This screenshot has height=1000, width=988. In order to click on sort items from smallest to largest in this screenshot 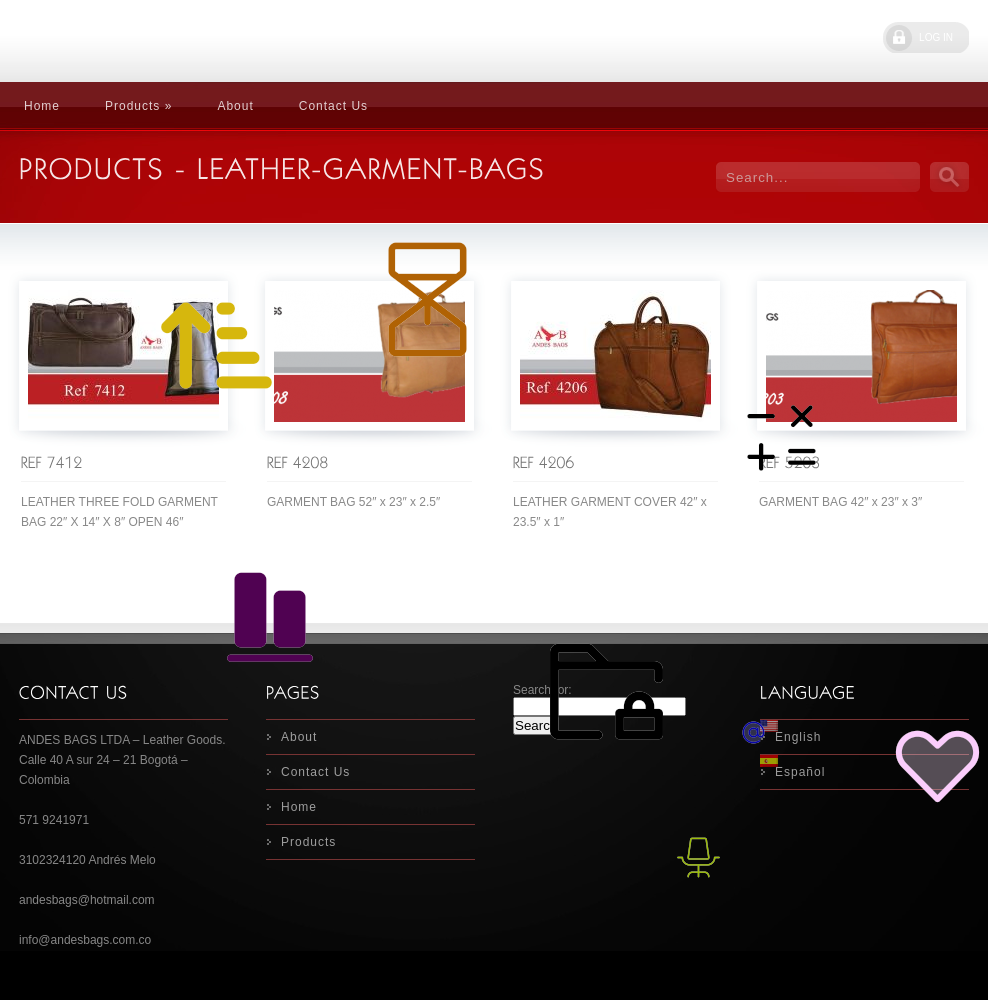, I will do `click(216, 345)`.